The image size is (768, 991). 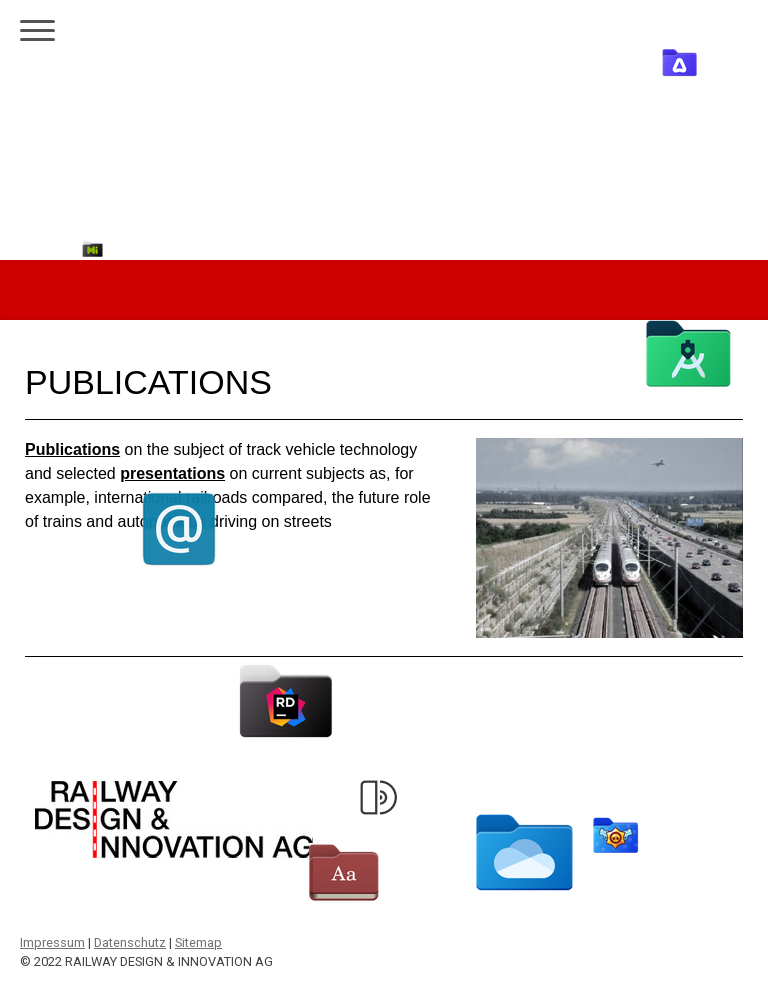 I want to click on open brawl stars game files folder, so click(x=615, y=836).